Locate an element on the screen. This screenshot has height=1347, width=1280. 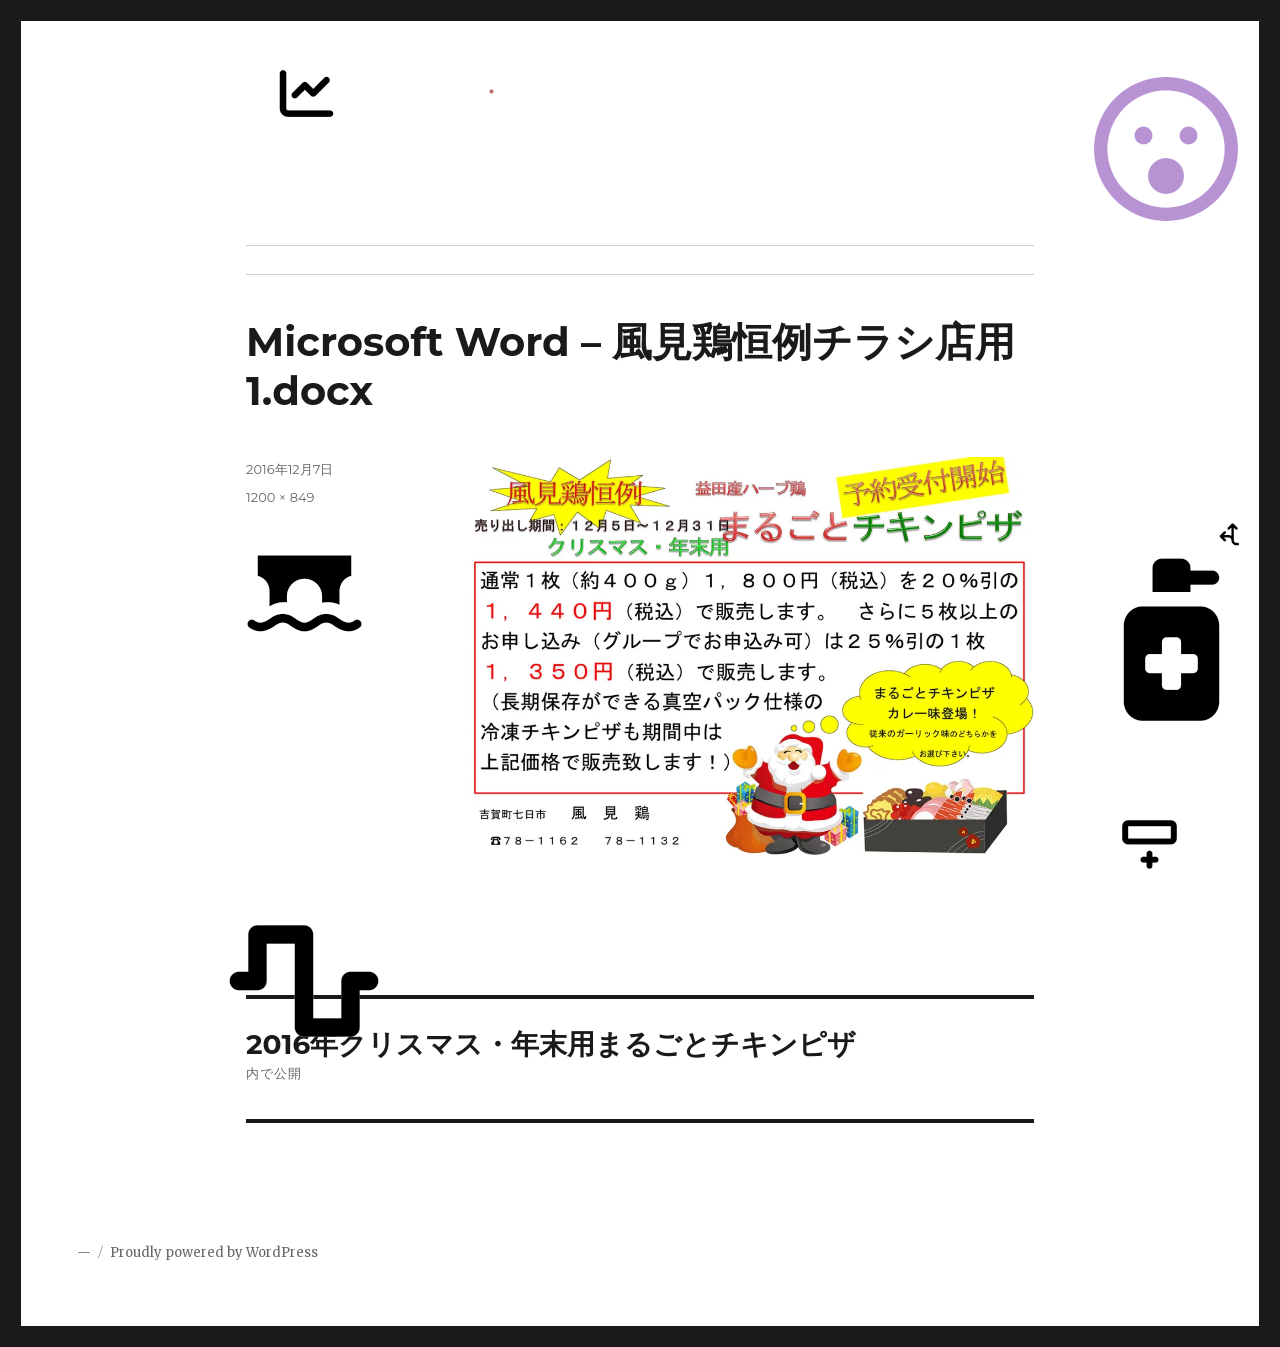
no wifi signal available is located at coordinates (491, 74).